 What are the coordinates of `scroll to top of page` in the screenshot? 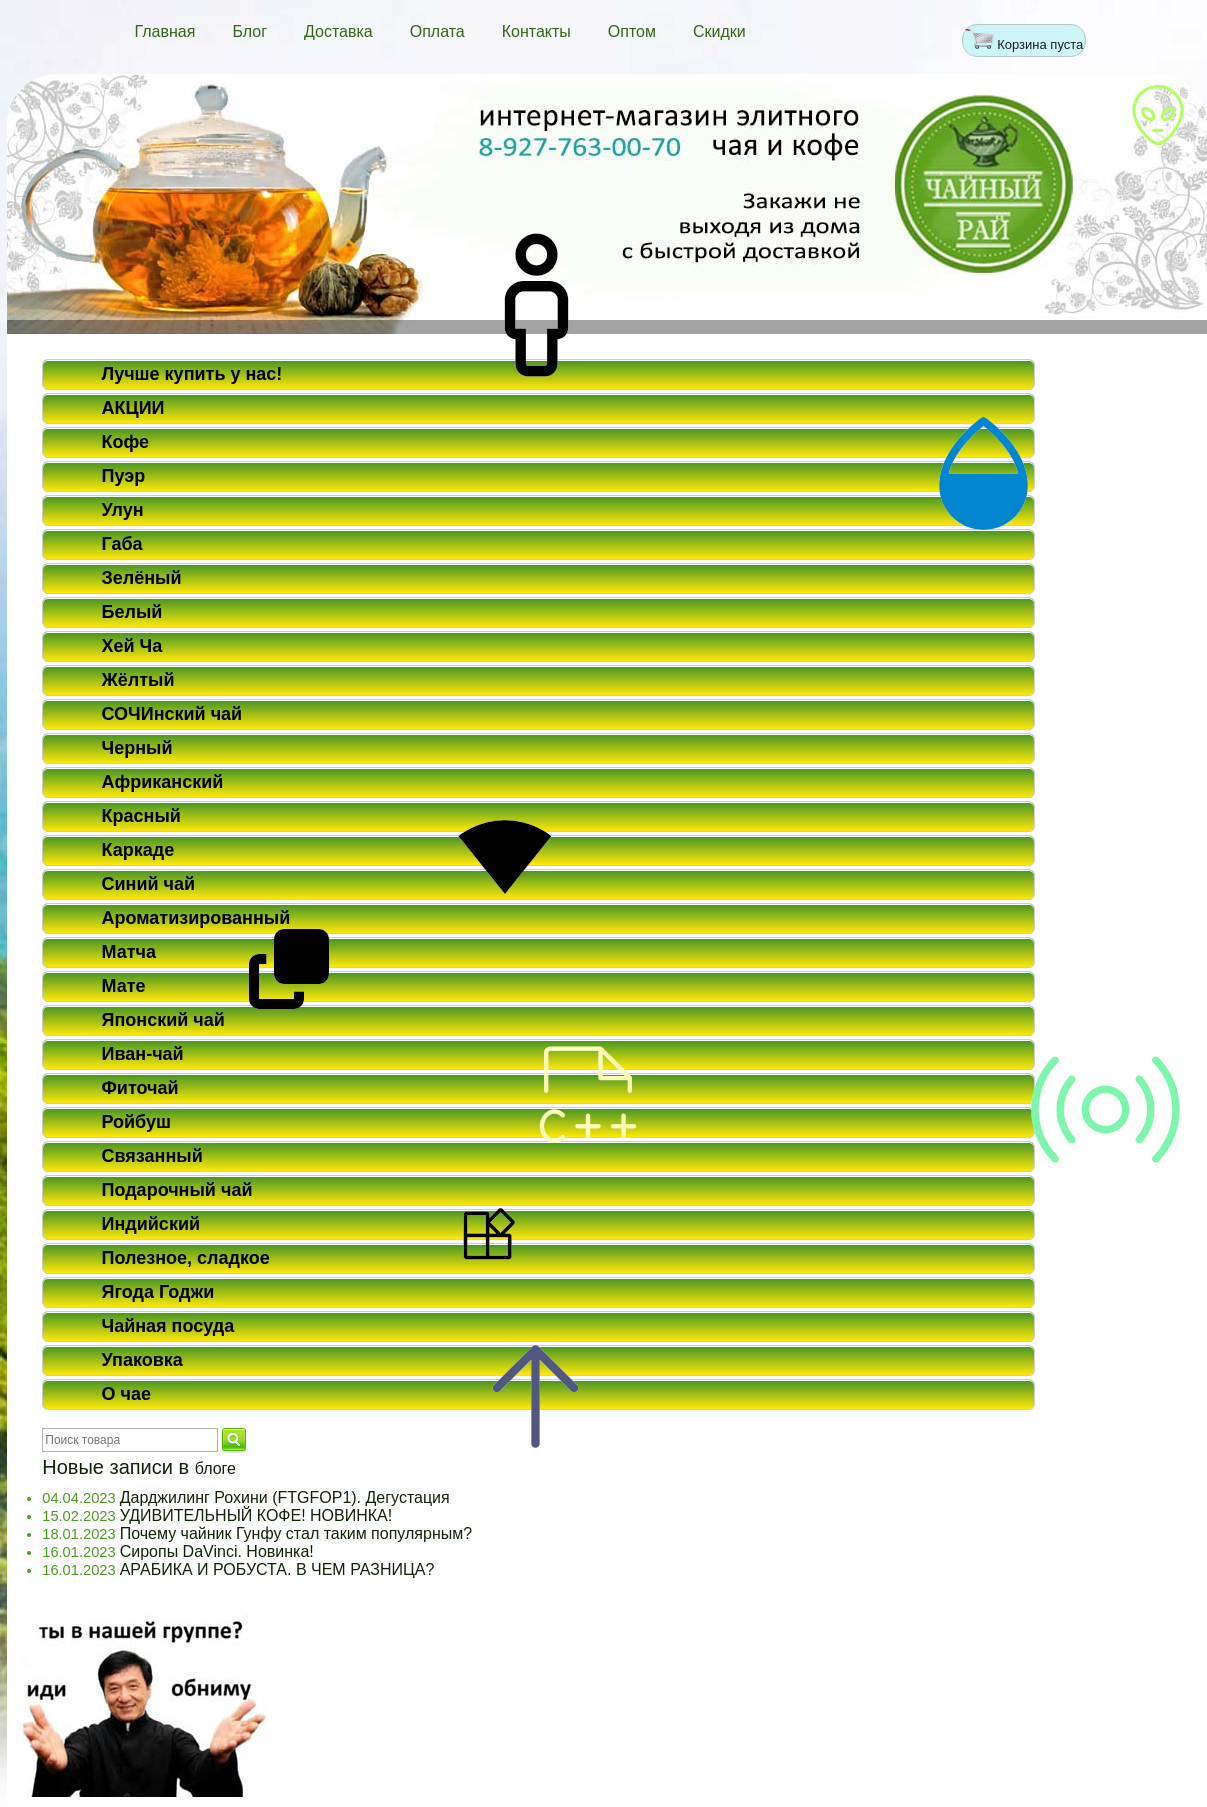 It's located at (535, 1396).